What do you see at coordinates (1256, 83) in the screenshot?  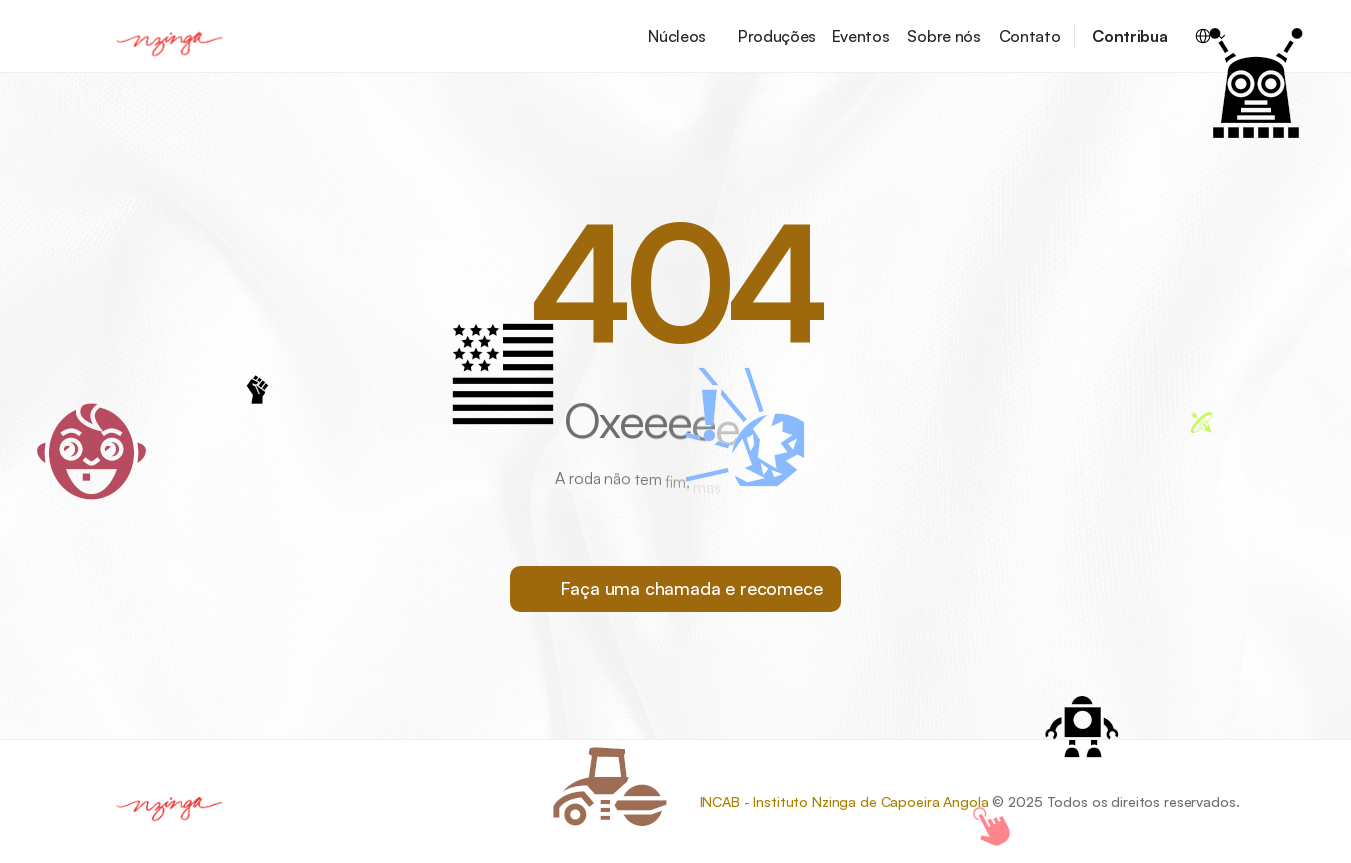 I see `access bot or AI assistant features` at bounding box center [1256, 83].